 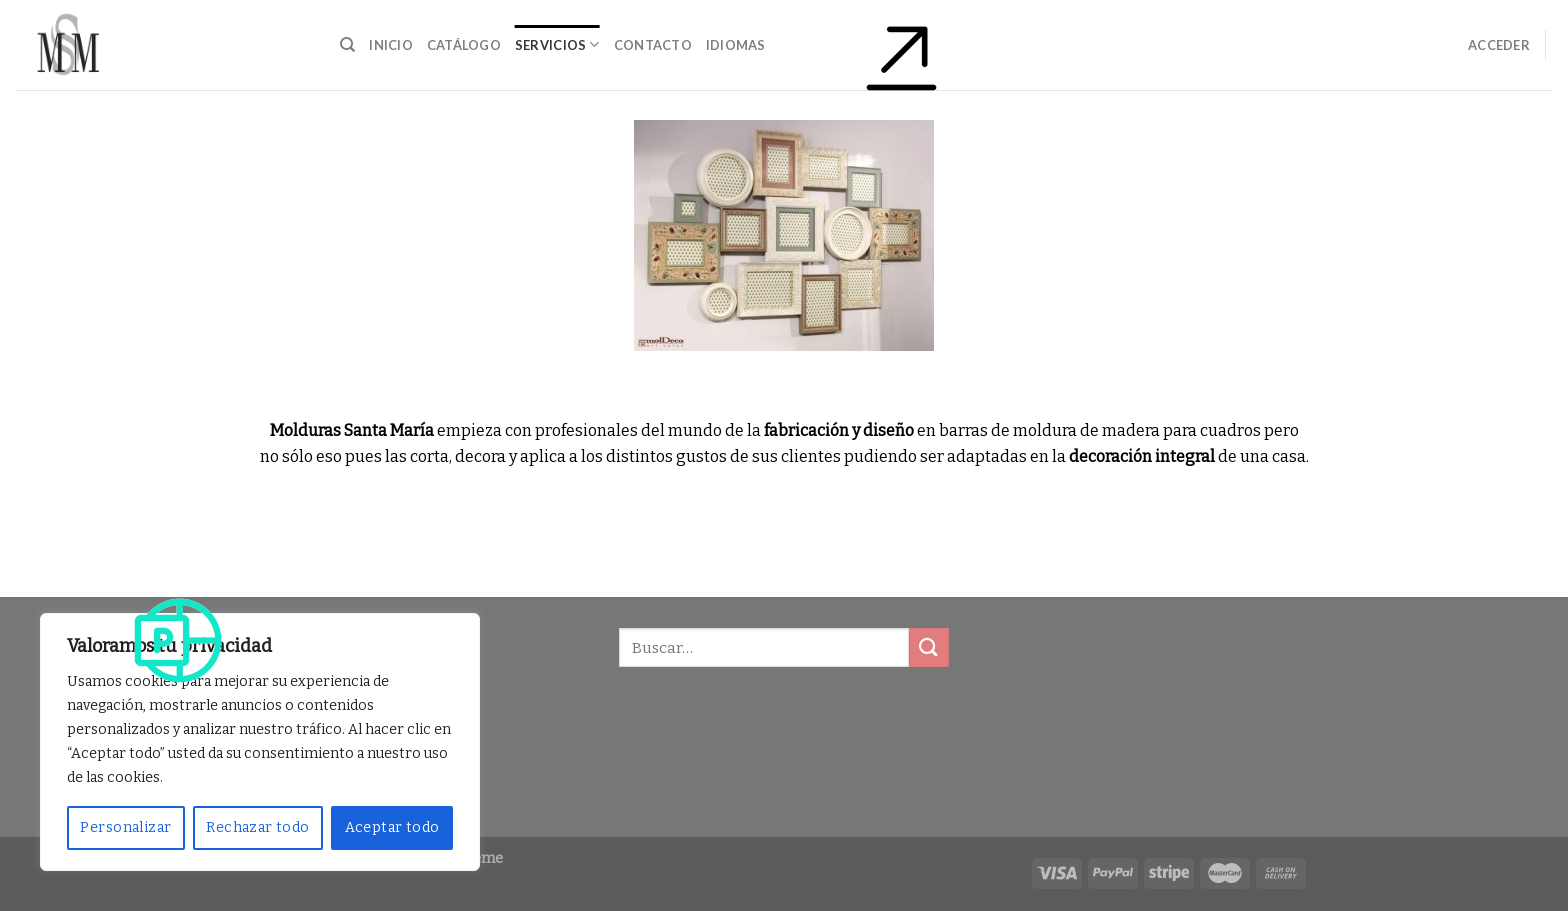 I want to click on open link in new window or tab, so click(x=901, y=55).